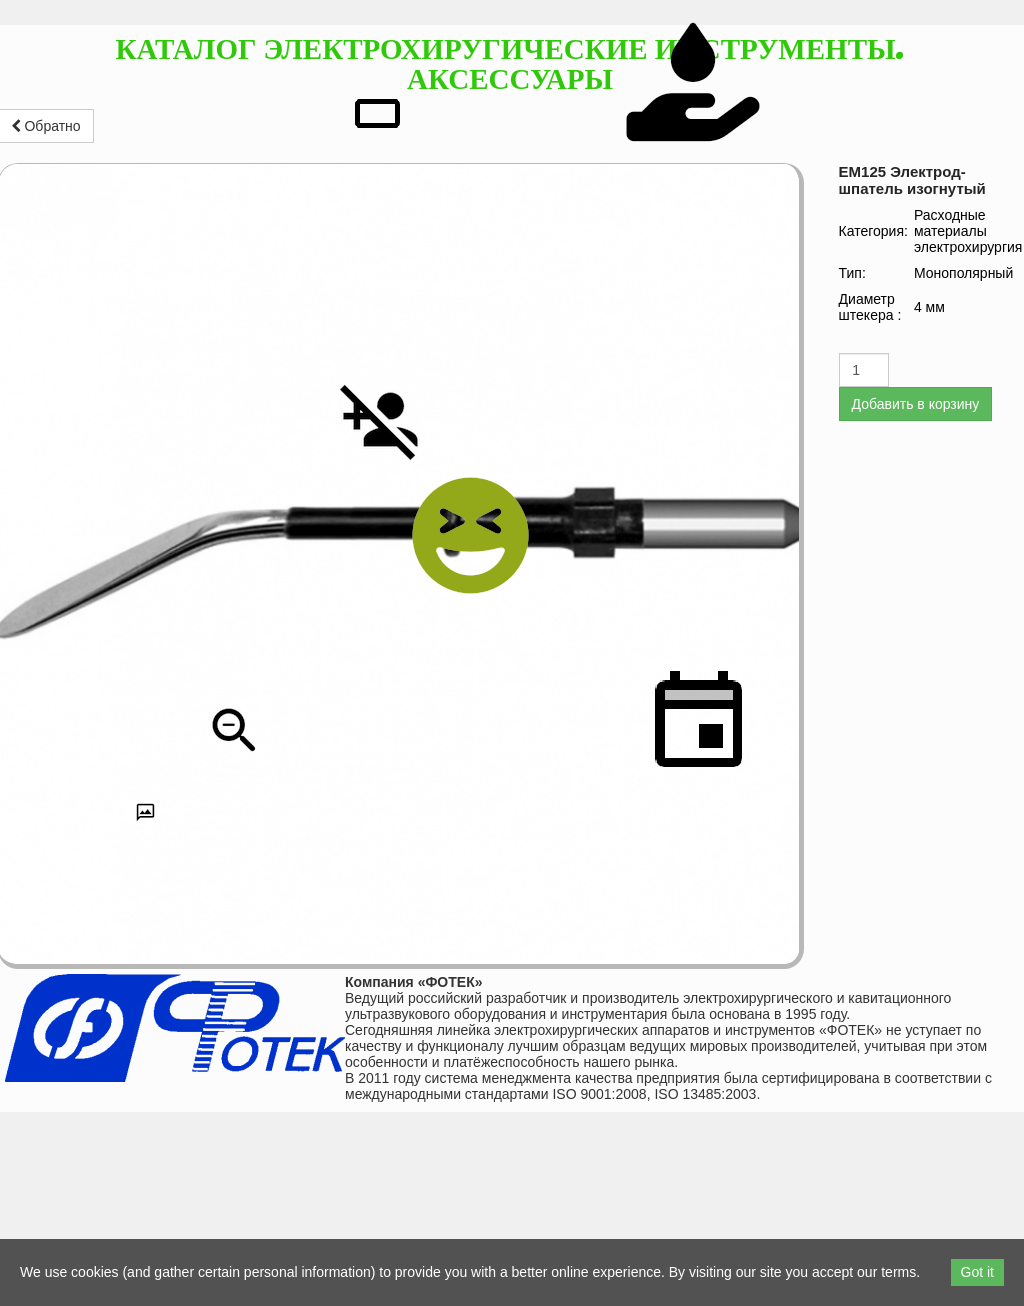  I want to click on access water conservation or donation features, so click(693, 82).